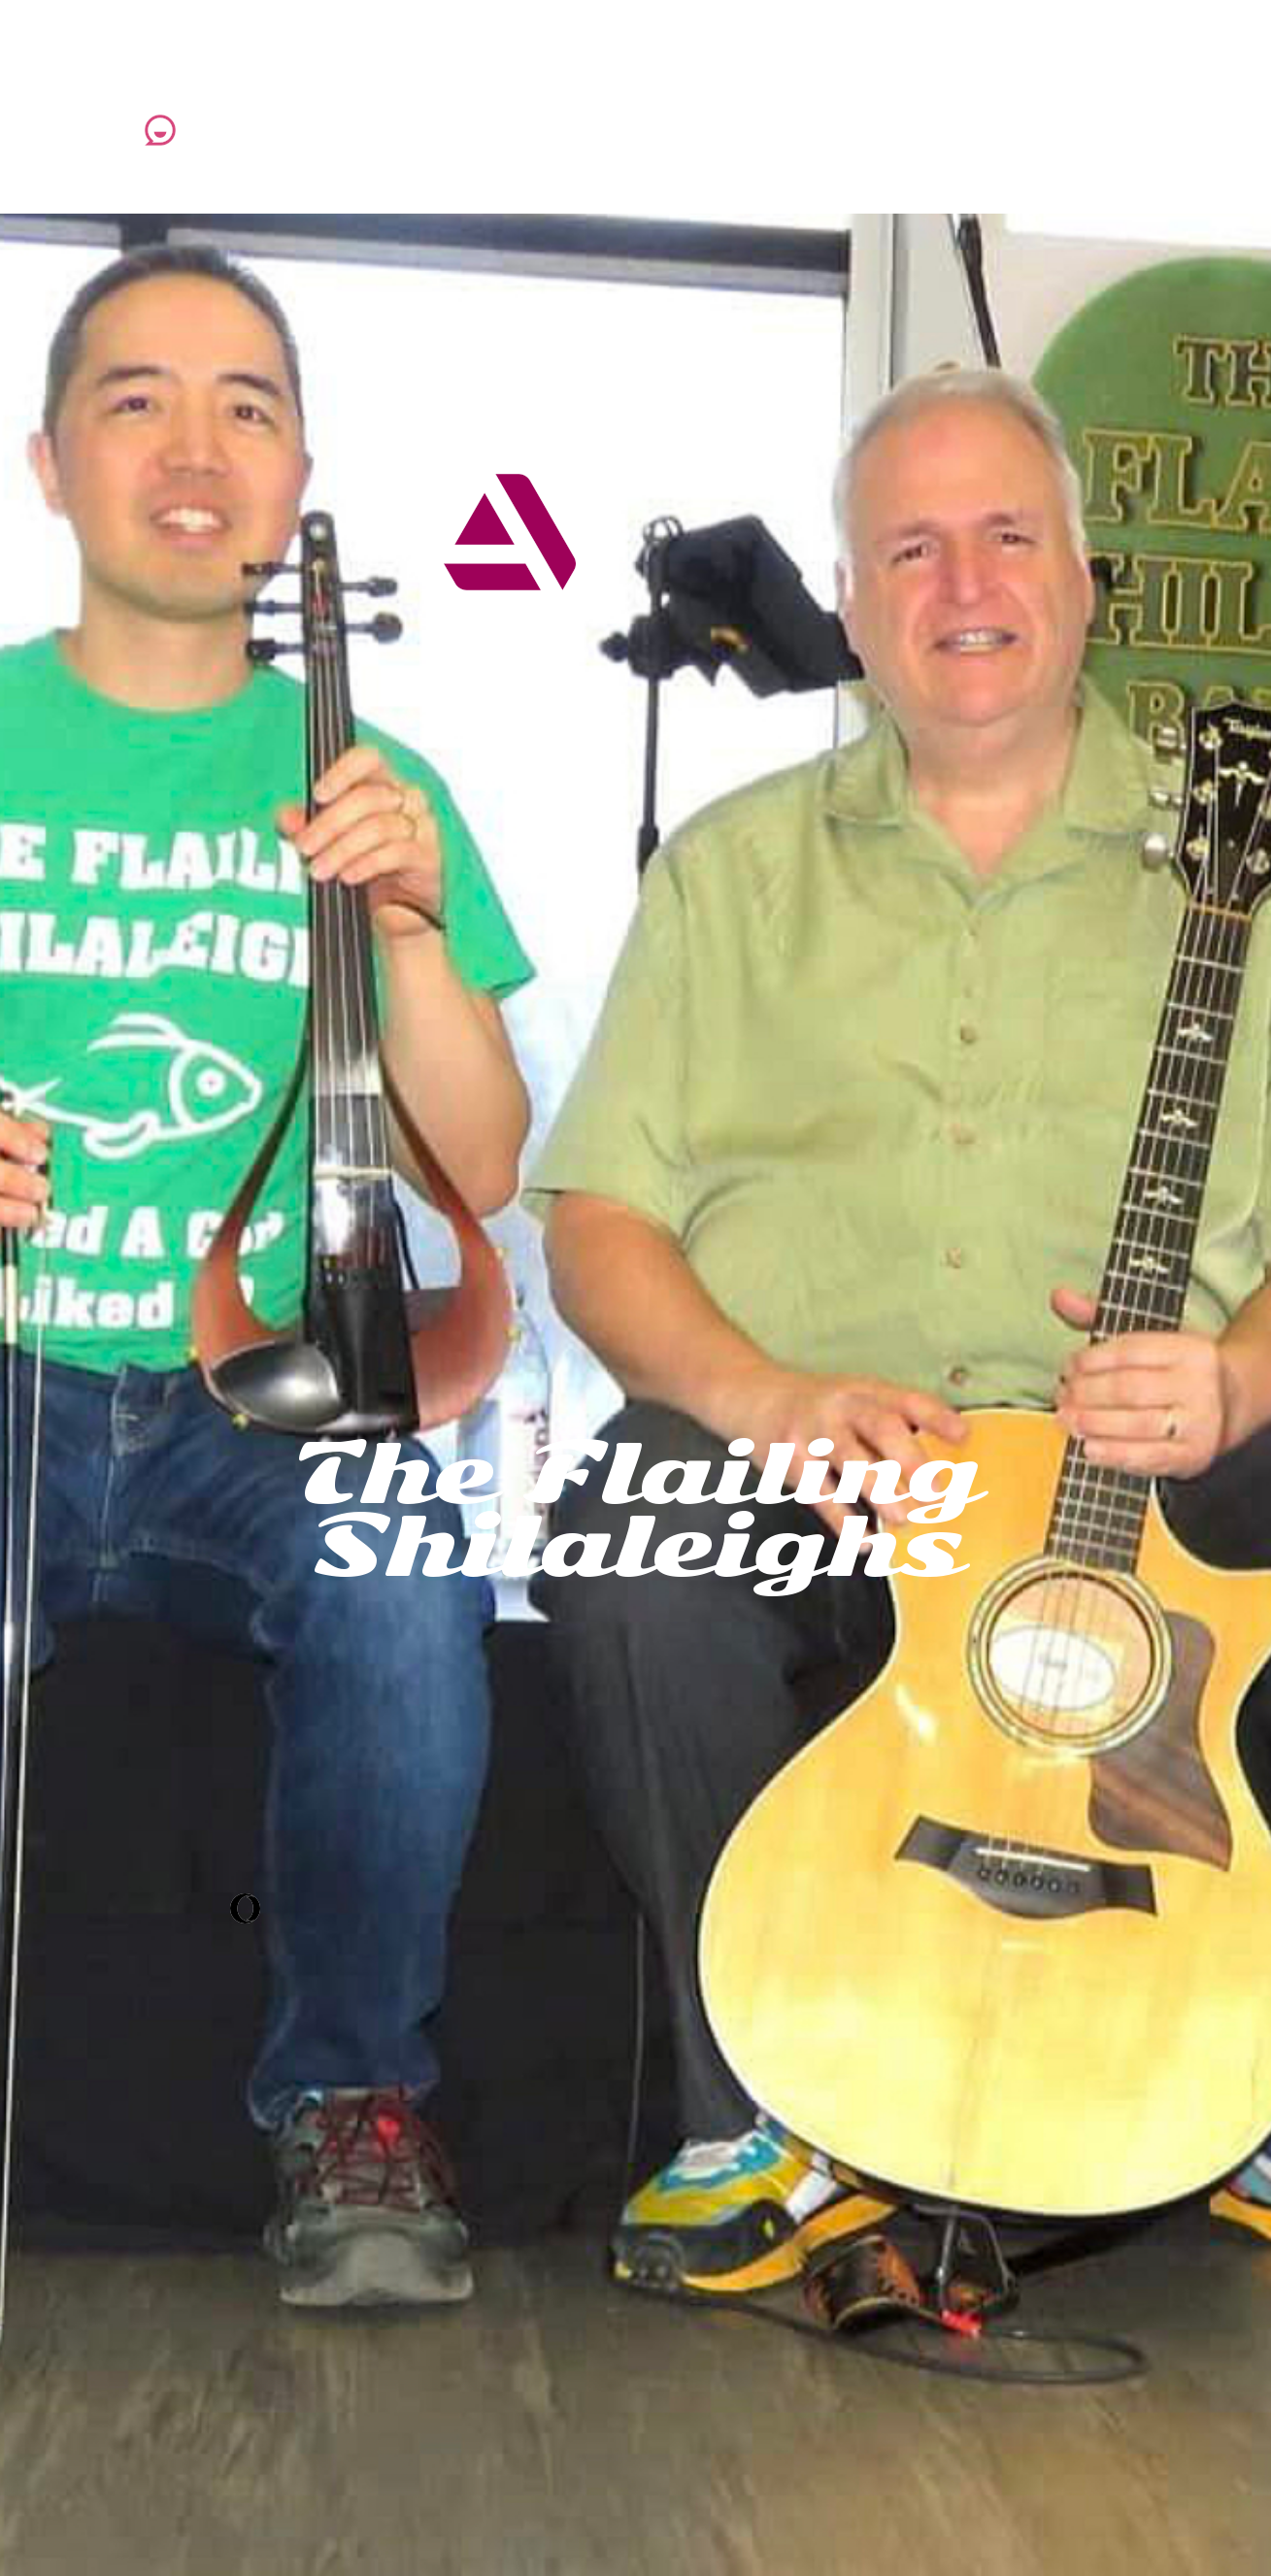 This screenshot has width=1271, height=2576. I want to click on open a friendly chat or messaging feature, so click(160, 130).